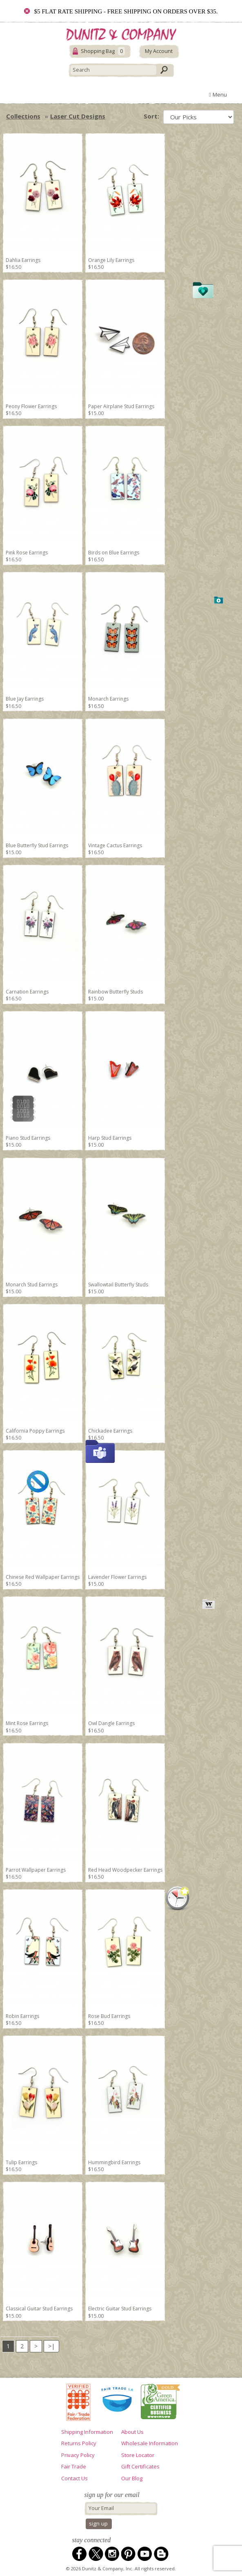 Image resolution: width=242 pixels, height=2576 pixels. What do you see at coordinates (178, 1898) in the screenshot?
I see `create a new calendar appointment` at bounding box center [178, 1898].